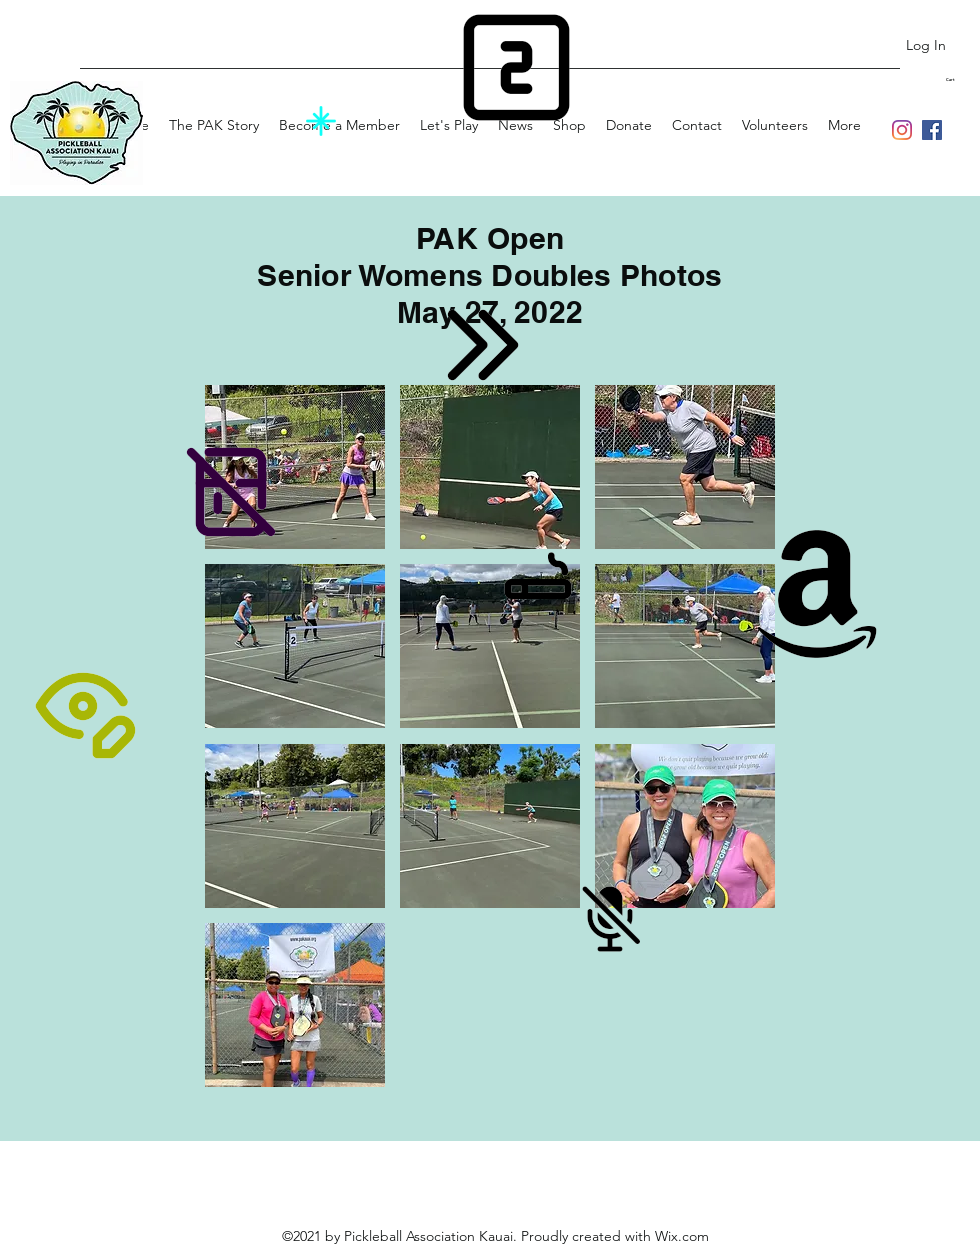 The image size is (980, 1250). I want to click on refrigerator or cooling feature disabled, so click(231, 492).